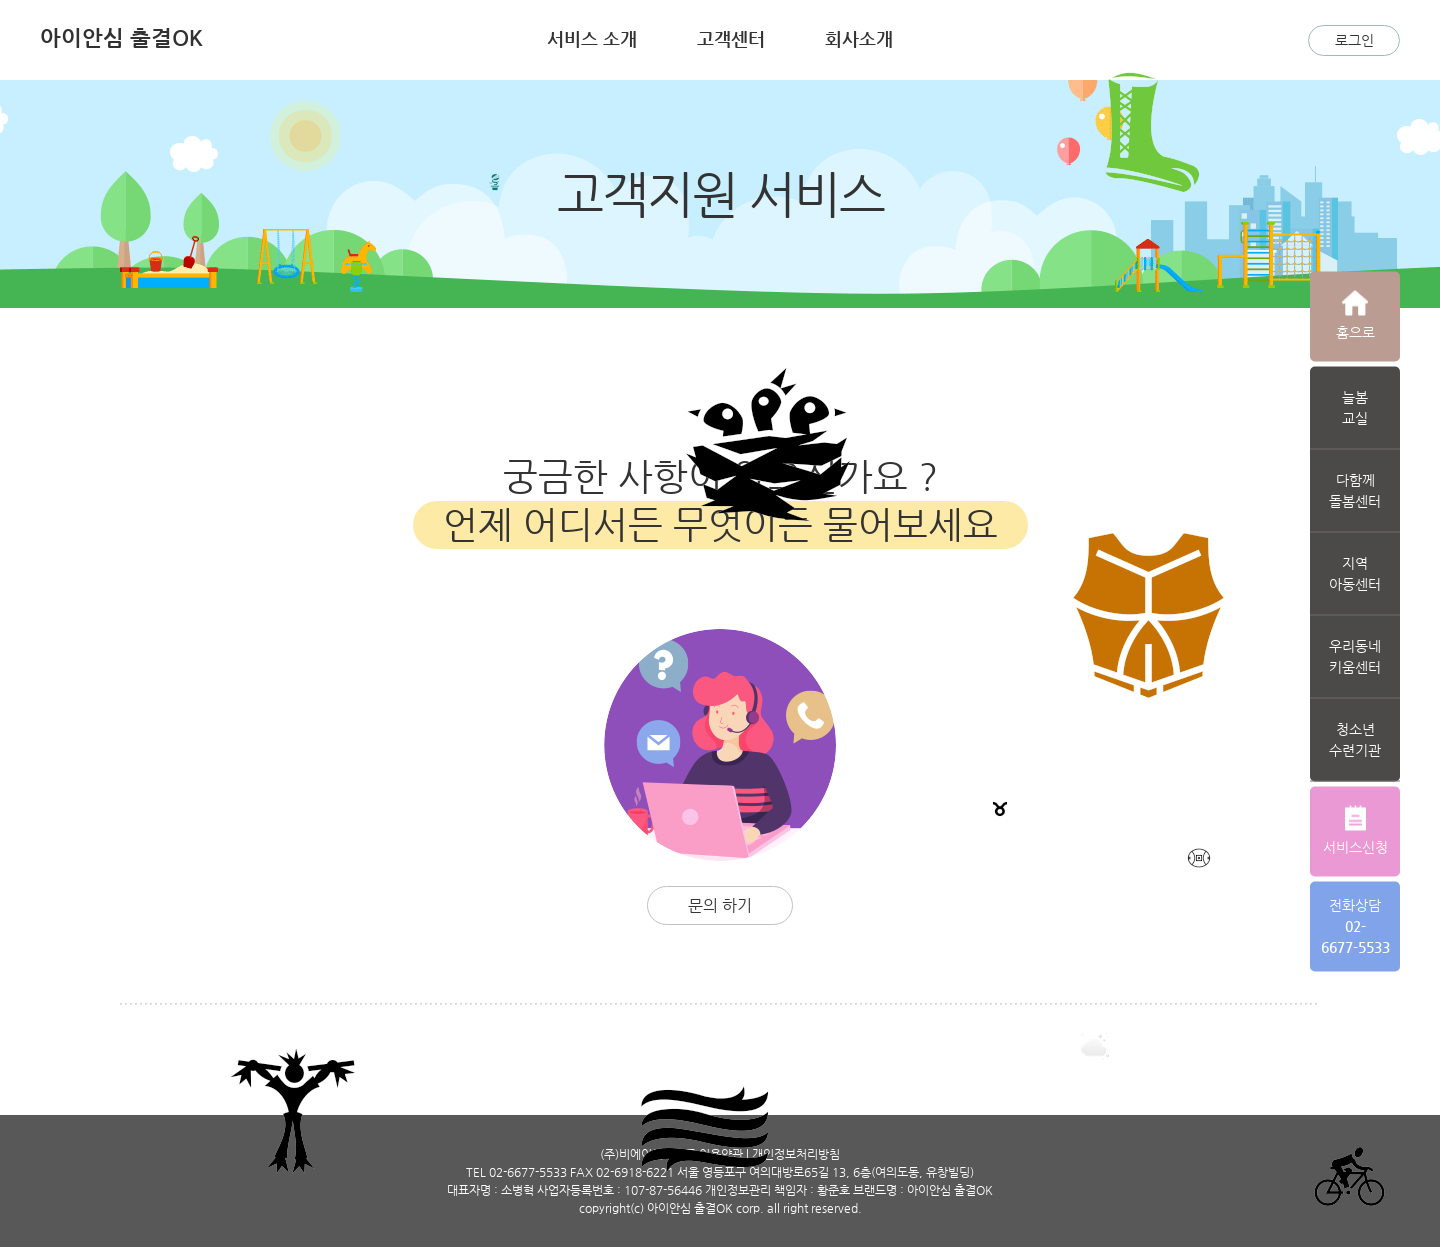 The image size is (1440, 1247). What do you see at coordinates (1095, 1046) in the screenshot?
I see `indicates overcast or cloudy conditions at night` at bounding box center [1095, 1046].